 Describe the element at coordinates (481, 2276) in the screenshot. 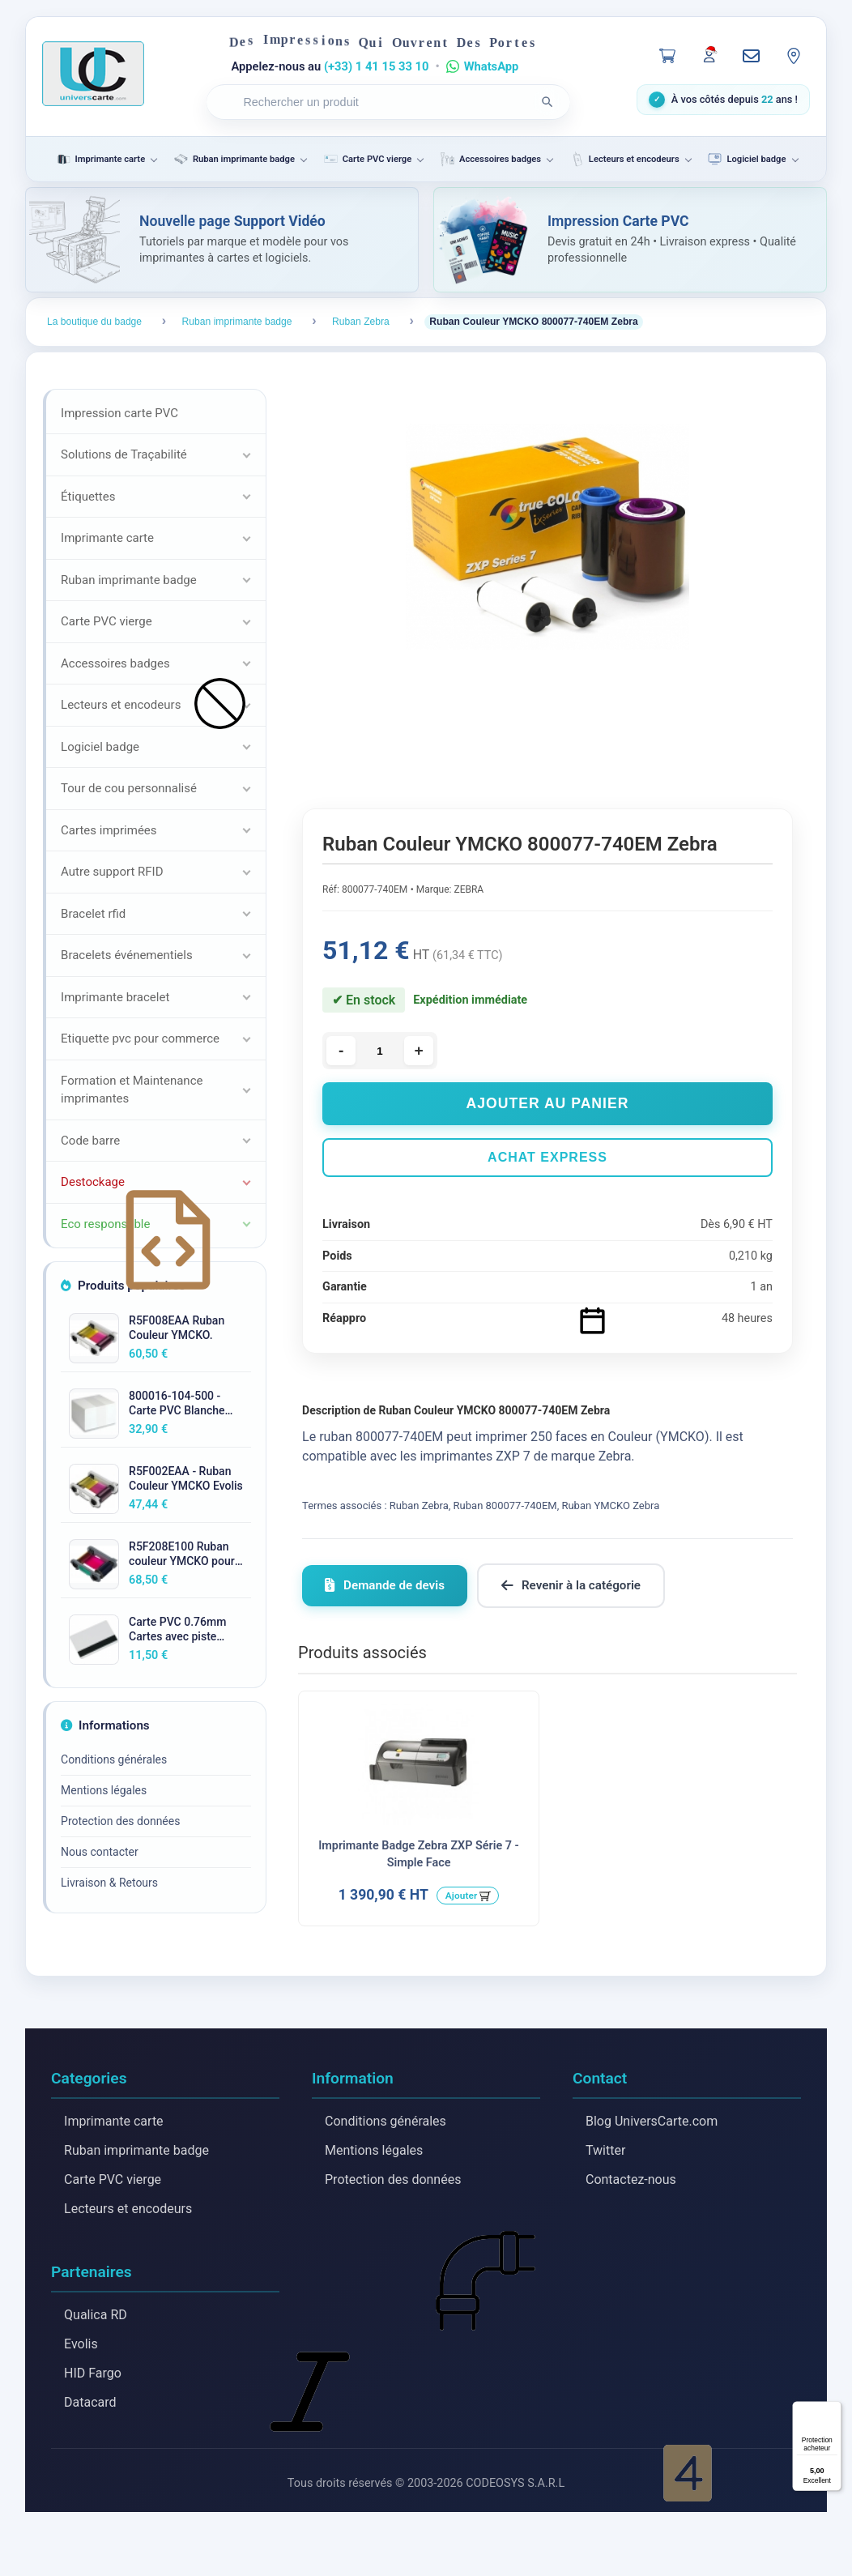

I see `plumbing or pipeline connection indicator` at that location.